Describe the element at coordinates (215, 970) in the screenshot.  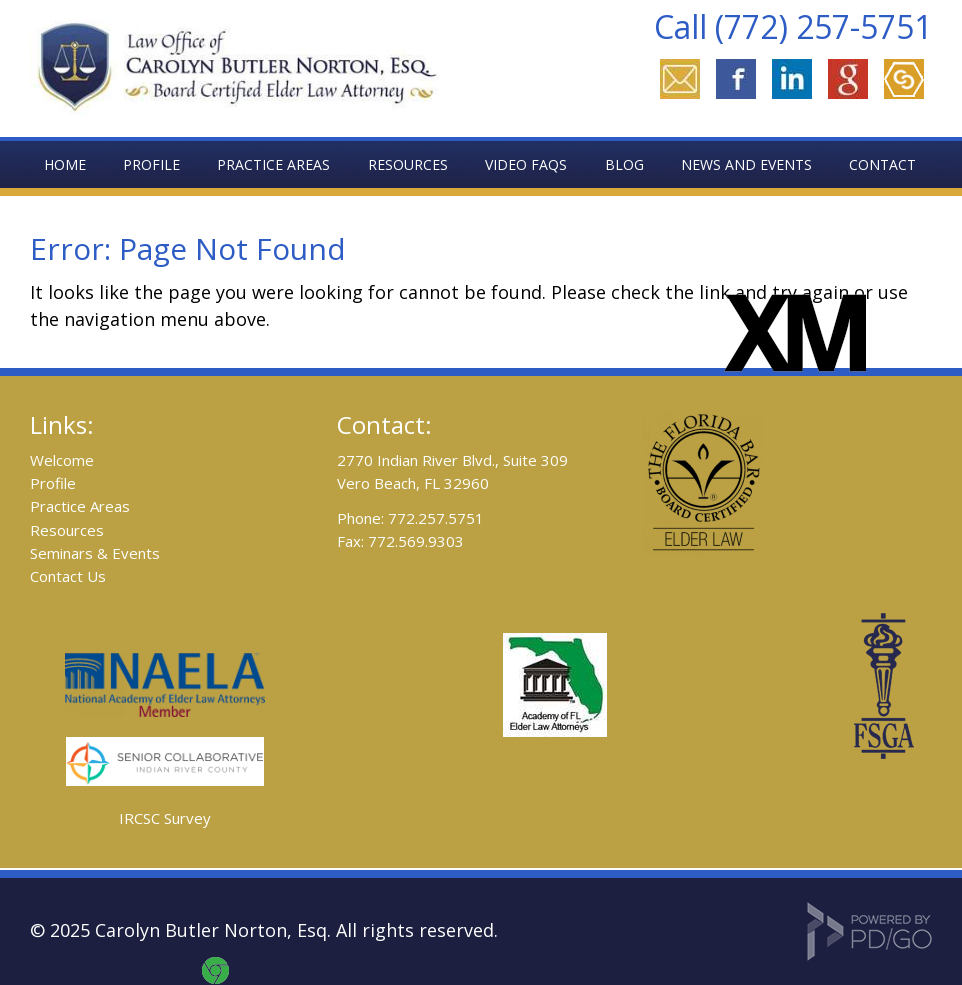
I see `open Google Chrome browser` at that location.